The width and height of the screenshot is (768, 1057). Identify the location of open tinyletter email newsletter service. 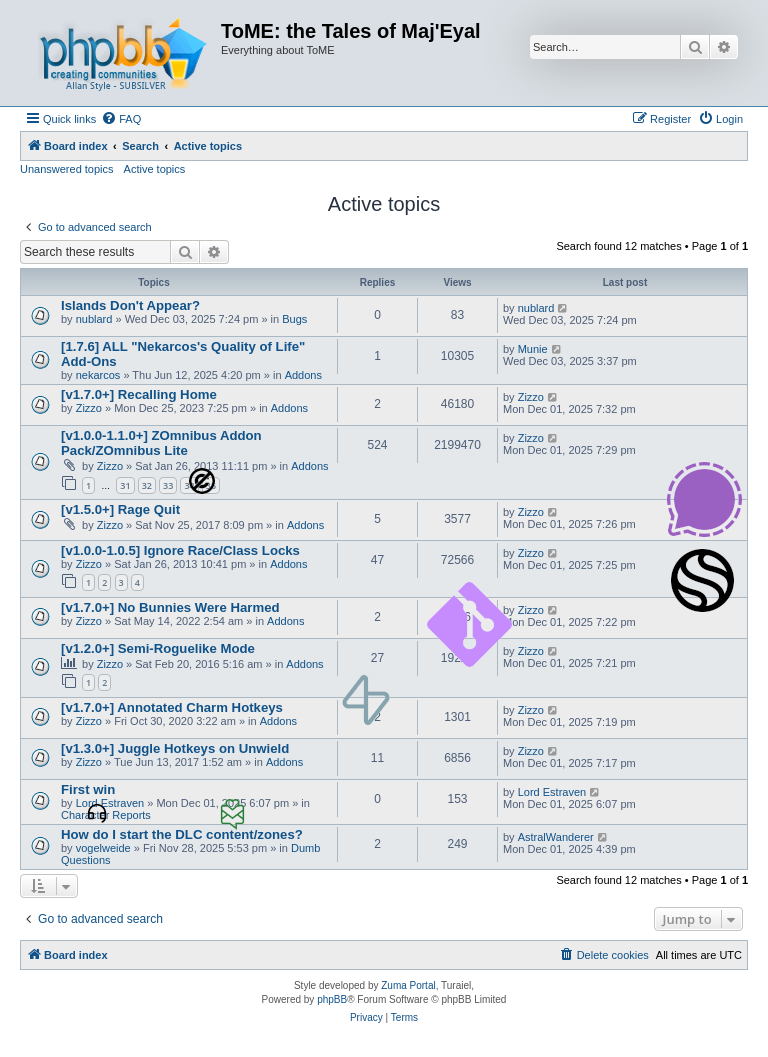
(232, 814).